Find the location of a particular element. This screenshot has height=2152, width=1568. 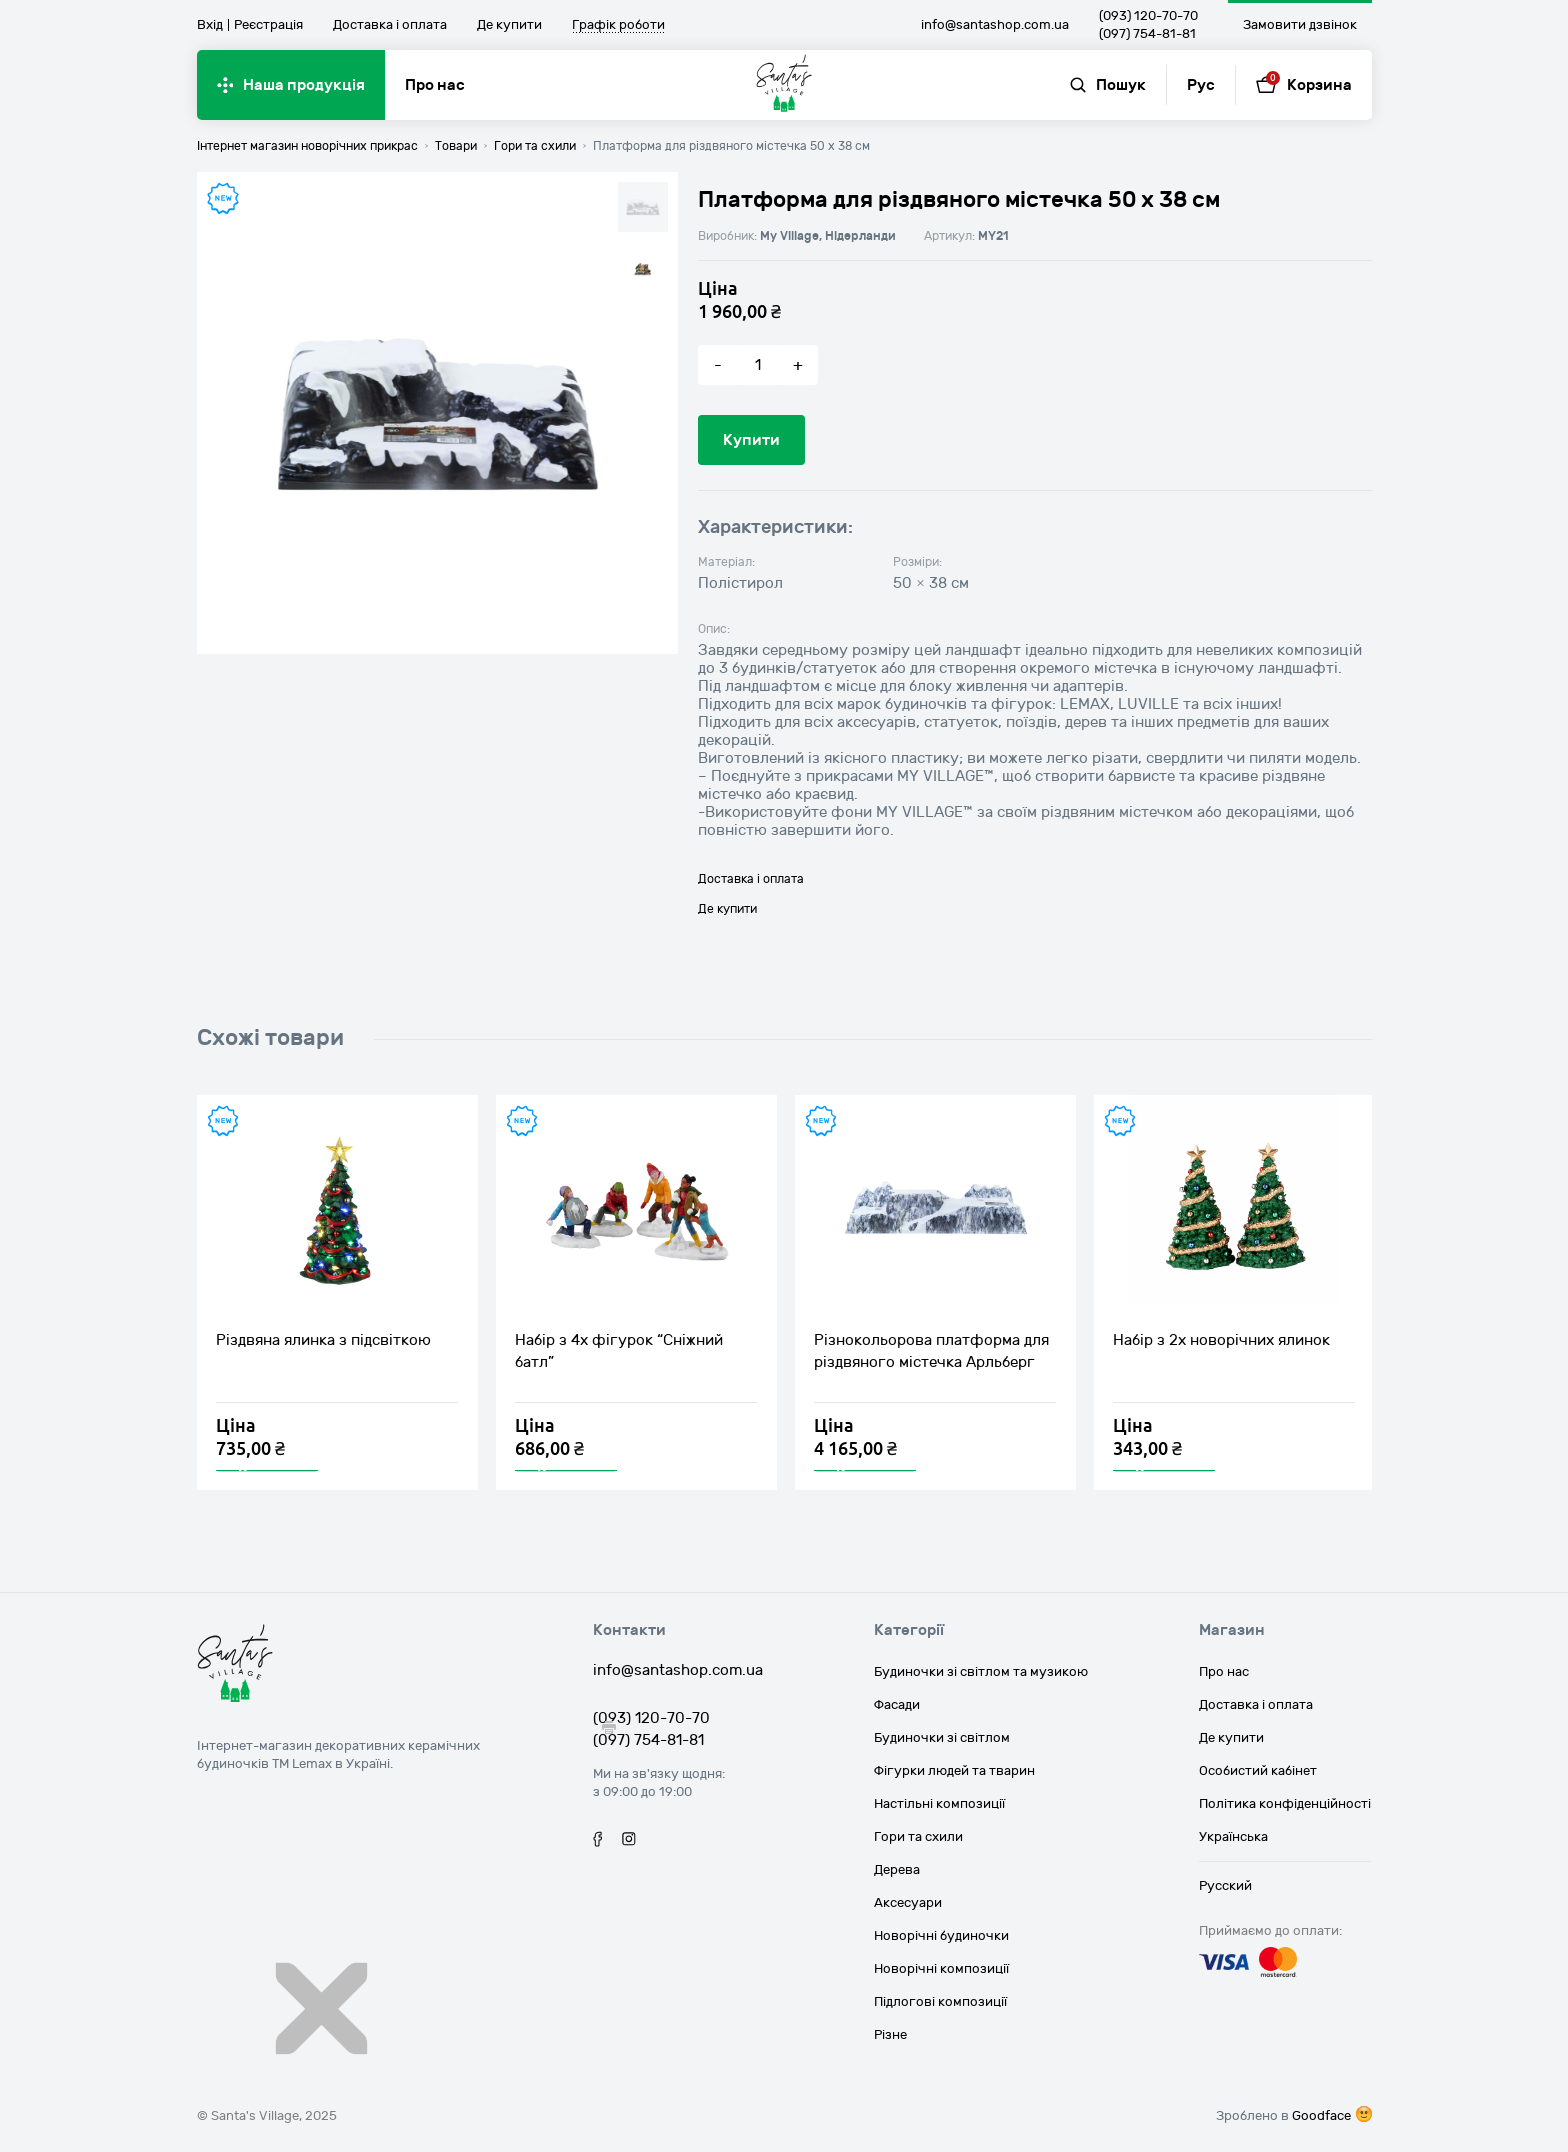

close the current window is located at coordinates (321, 2008).